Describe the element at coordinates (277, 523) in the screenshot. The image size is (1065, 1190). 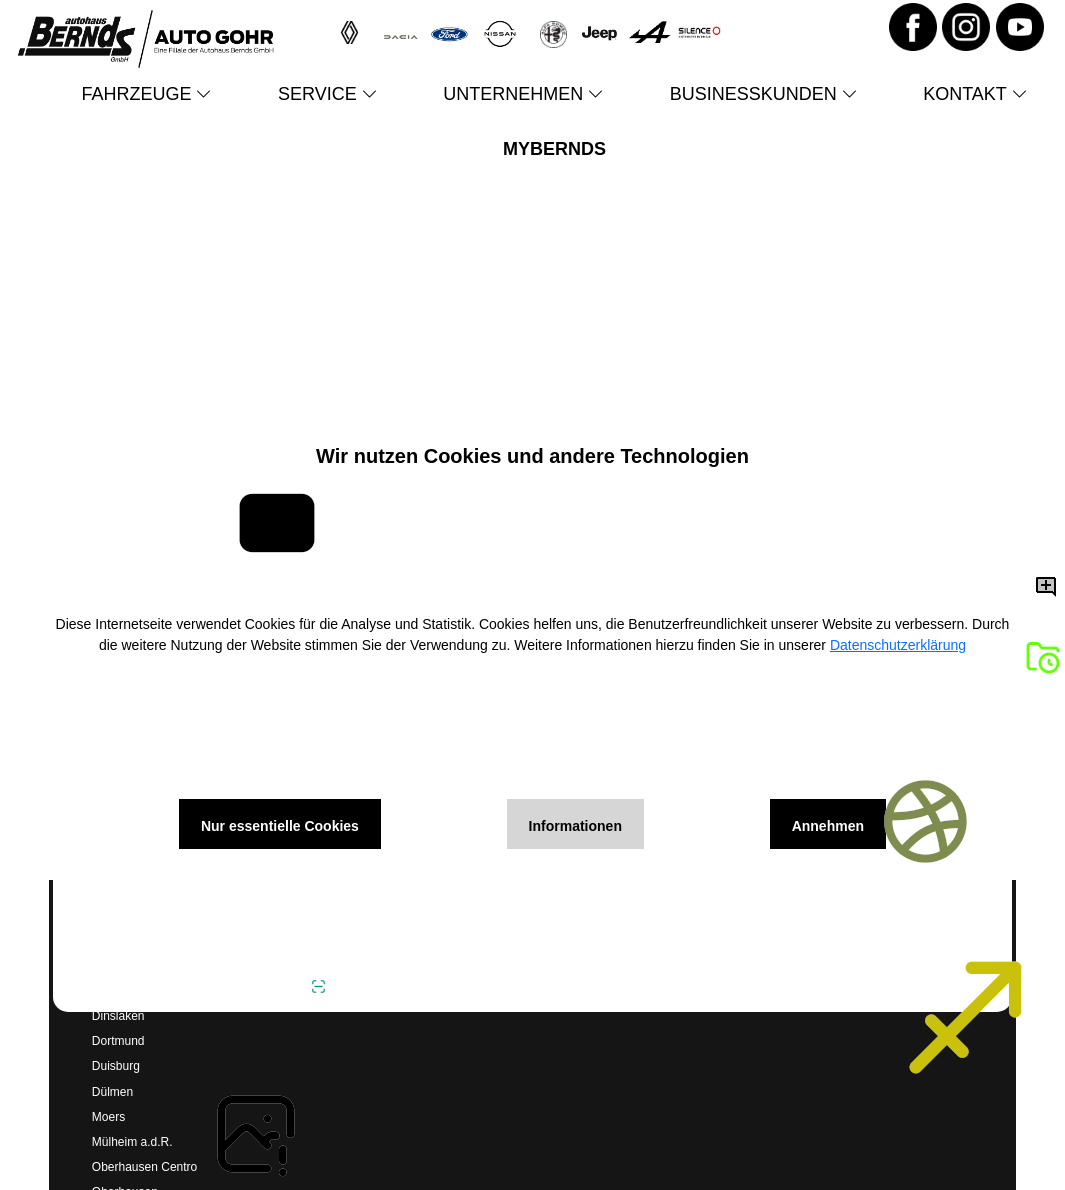
I see `switch to landscape orientation` at that location.